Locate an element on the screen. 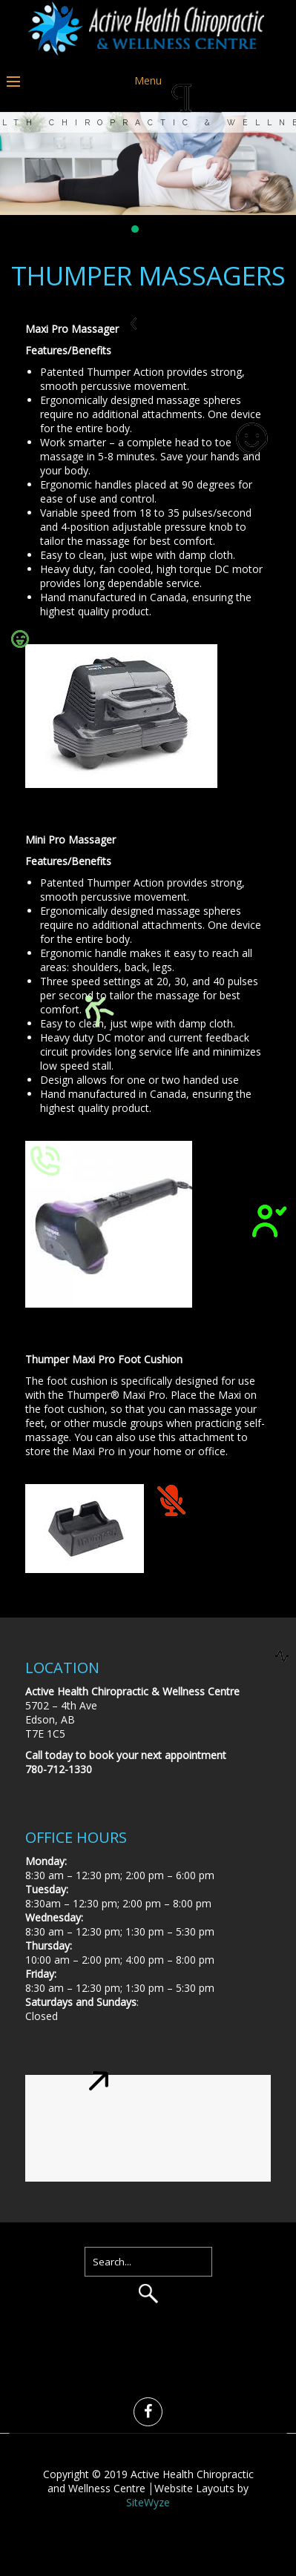 The image size is (296, 2576). user verification complete is located at coordinates (269, 1221).